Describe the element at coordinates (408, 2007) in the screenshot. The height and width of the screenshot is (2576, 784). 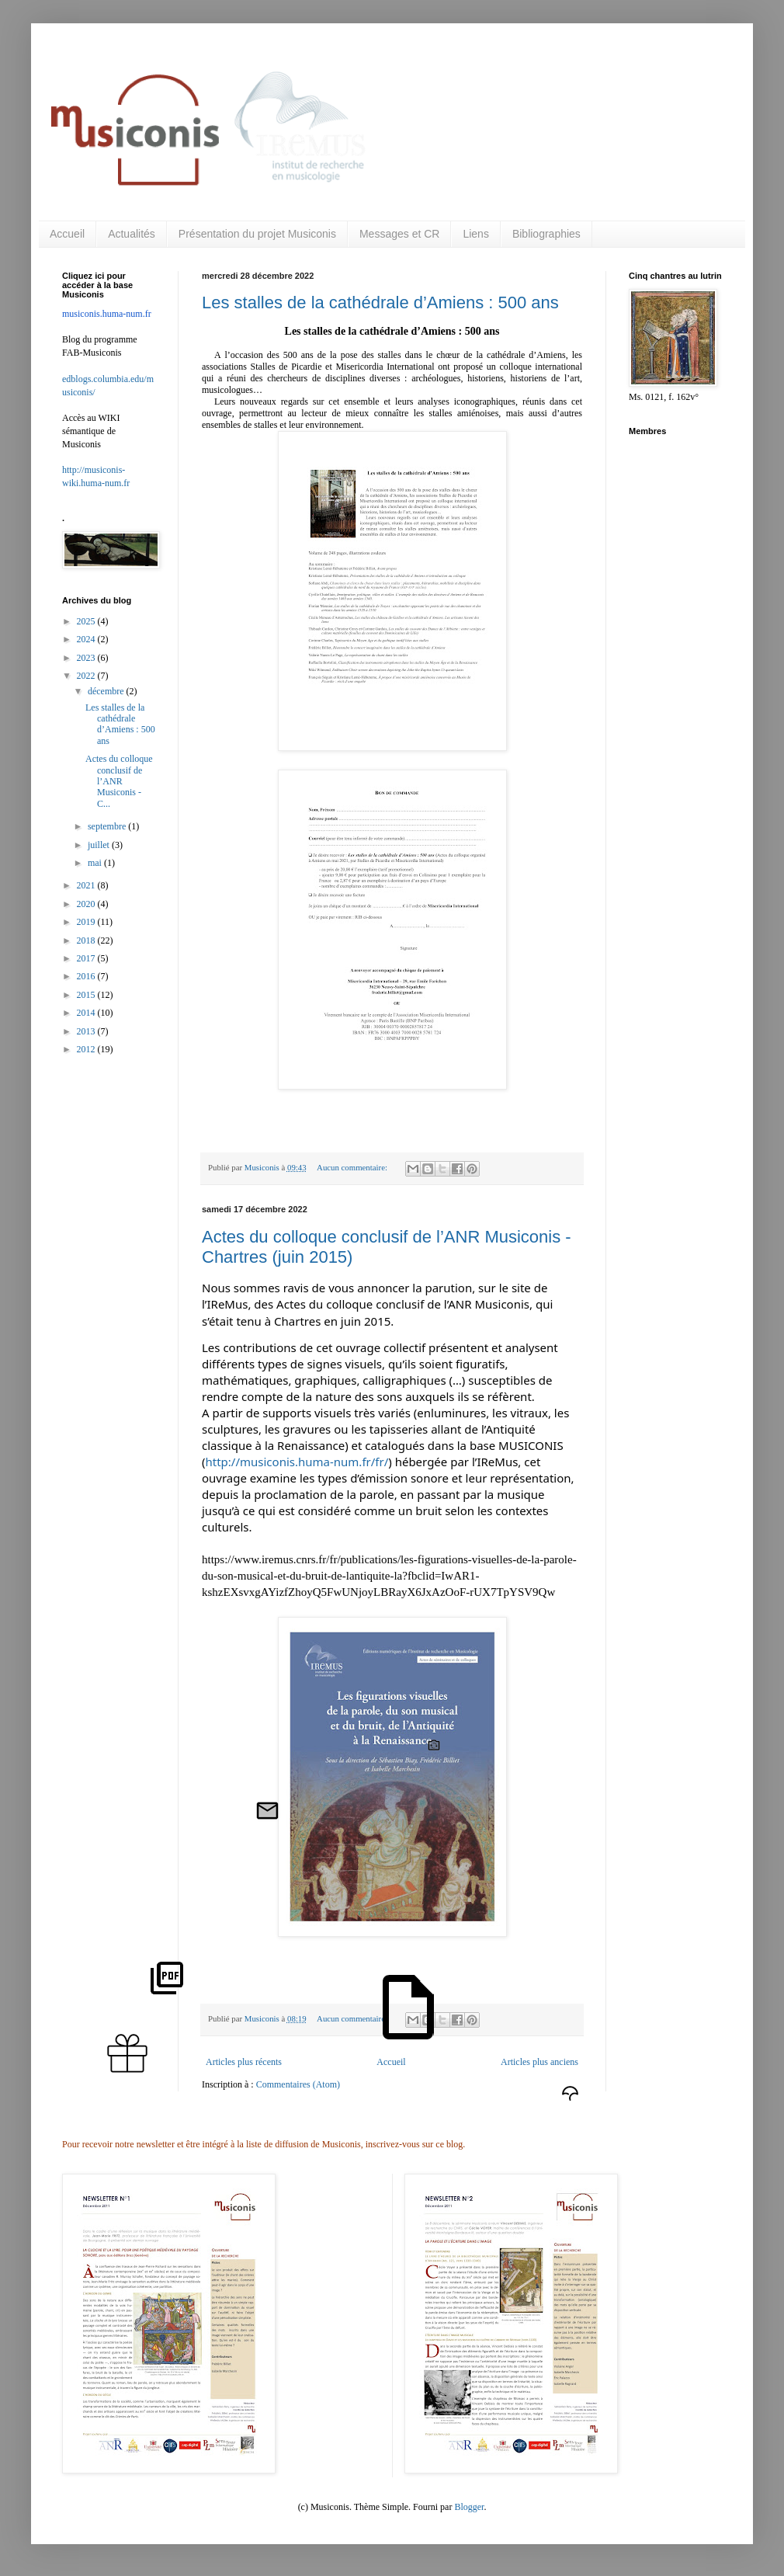
I see `insert or attach a file` at that location.